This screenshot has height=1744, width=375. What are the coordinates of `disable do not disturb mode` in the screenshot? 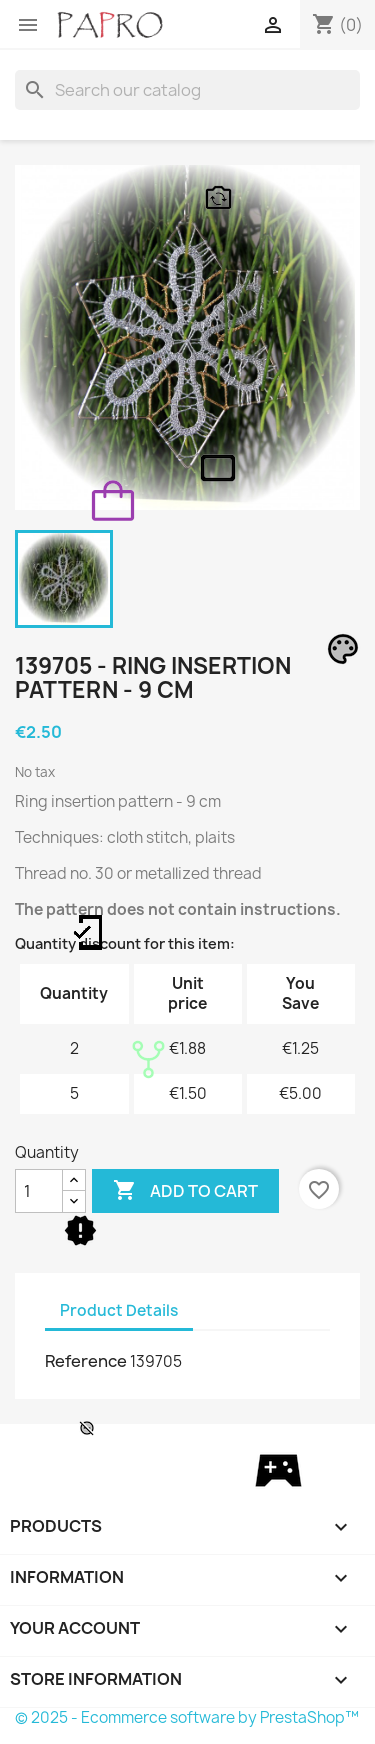 It's located at (87, 1428).